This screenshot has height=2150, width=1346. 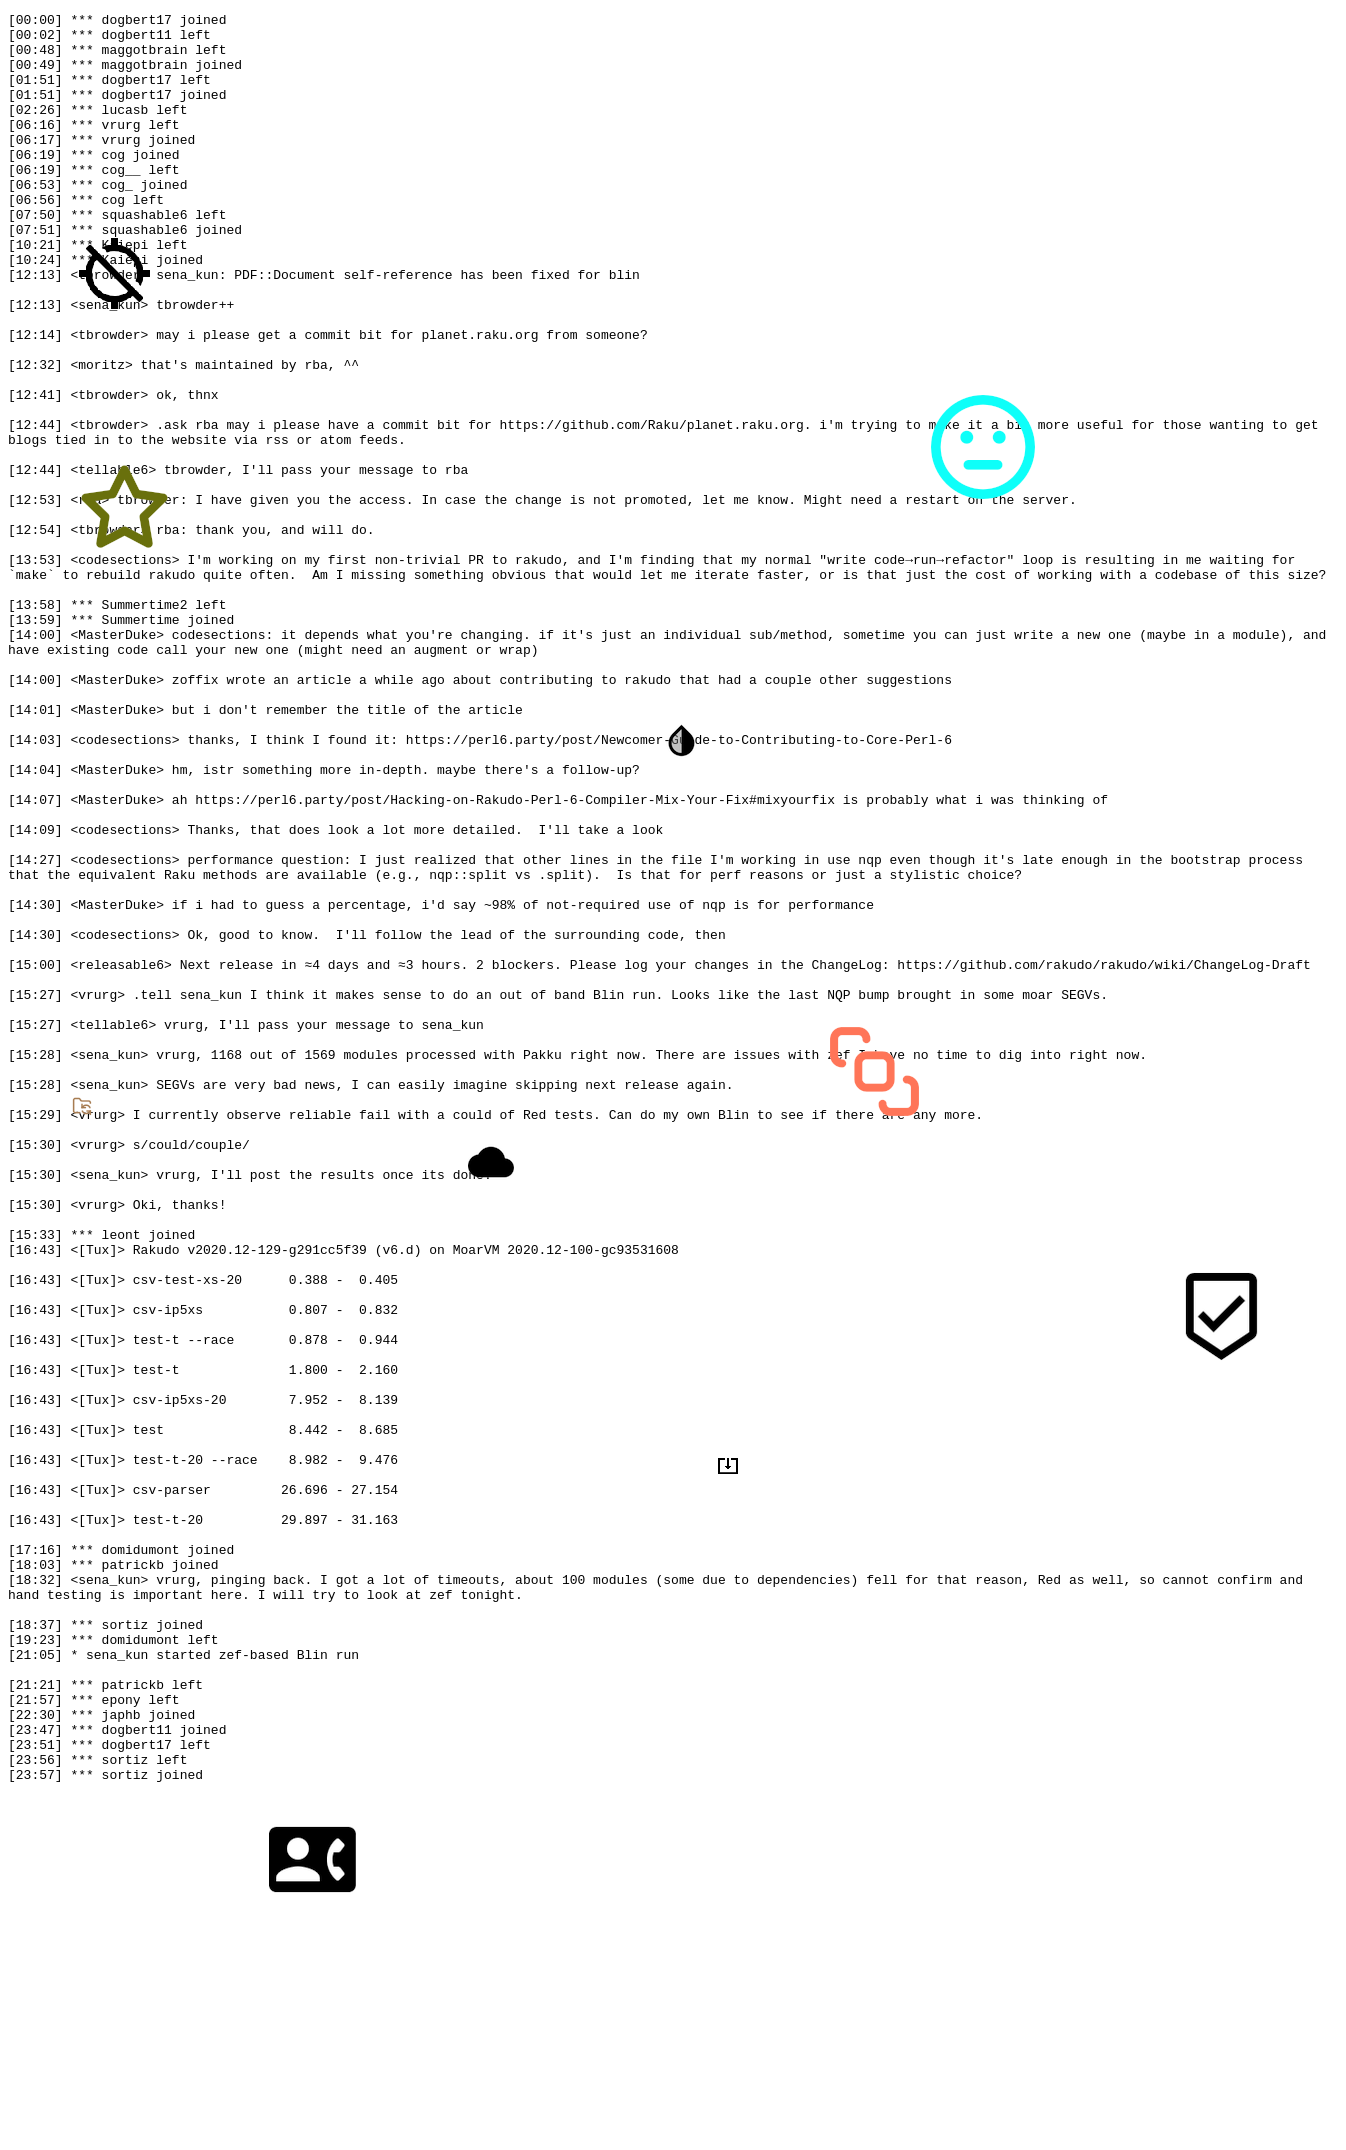 What do you see at coordinates (728, 1466) in the screenshot?
I see `download system update` at bounding box center [728, 1466].